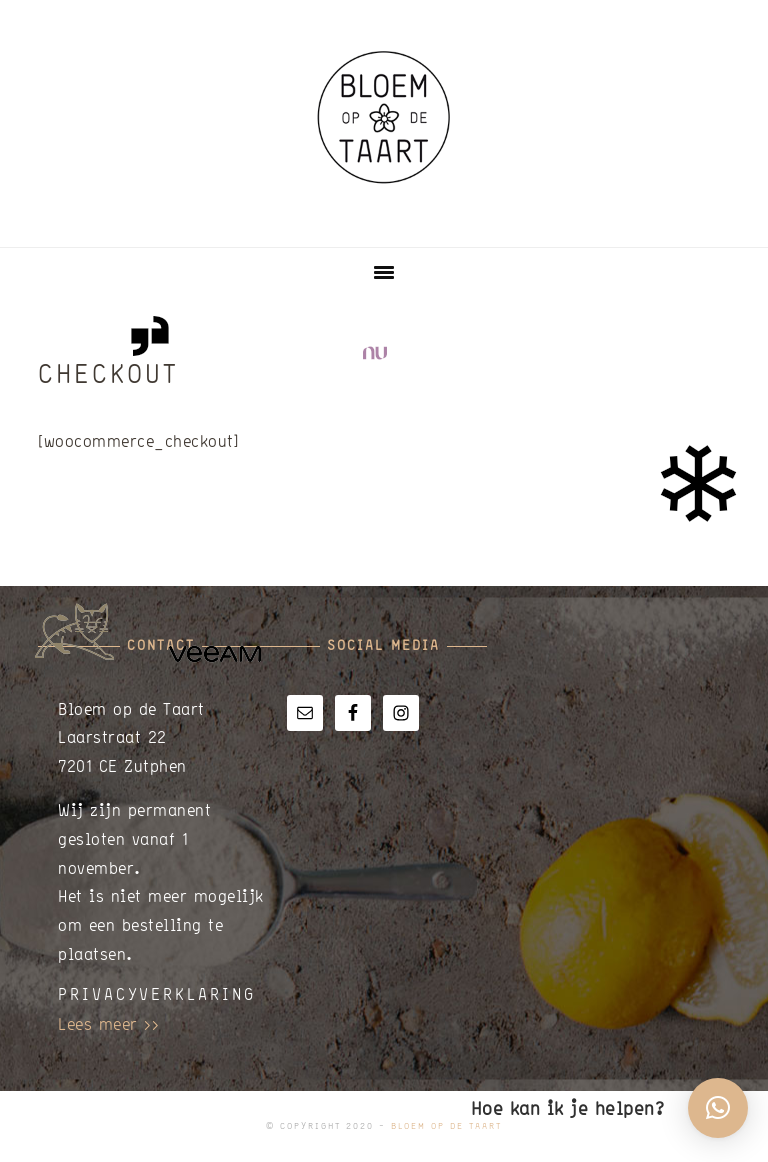  Describe the element at coordinates (698, 483) in the screenshot. I see `activate cooling or air conditioning mode` at that location.